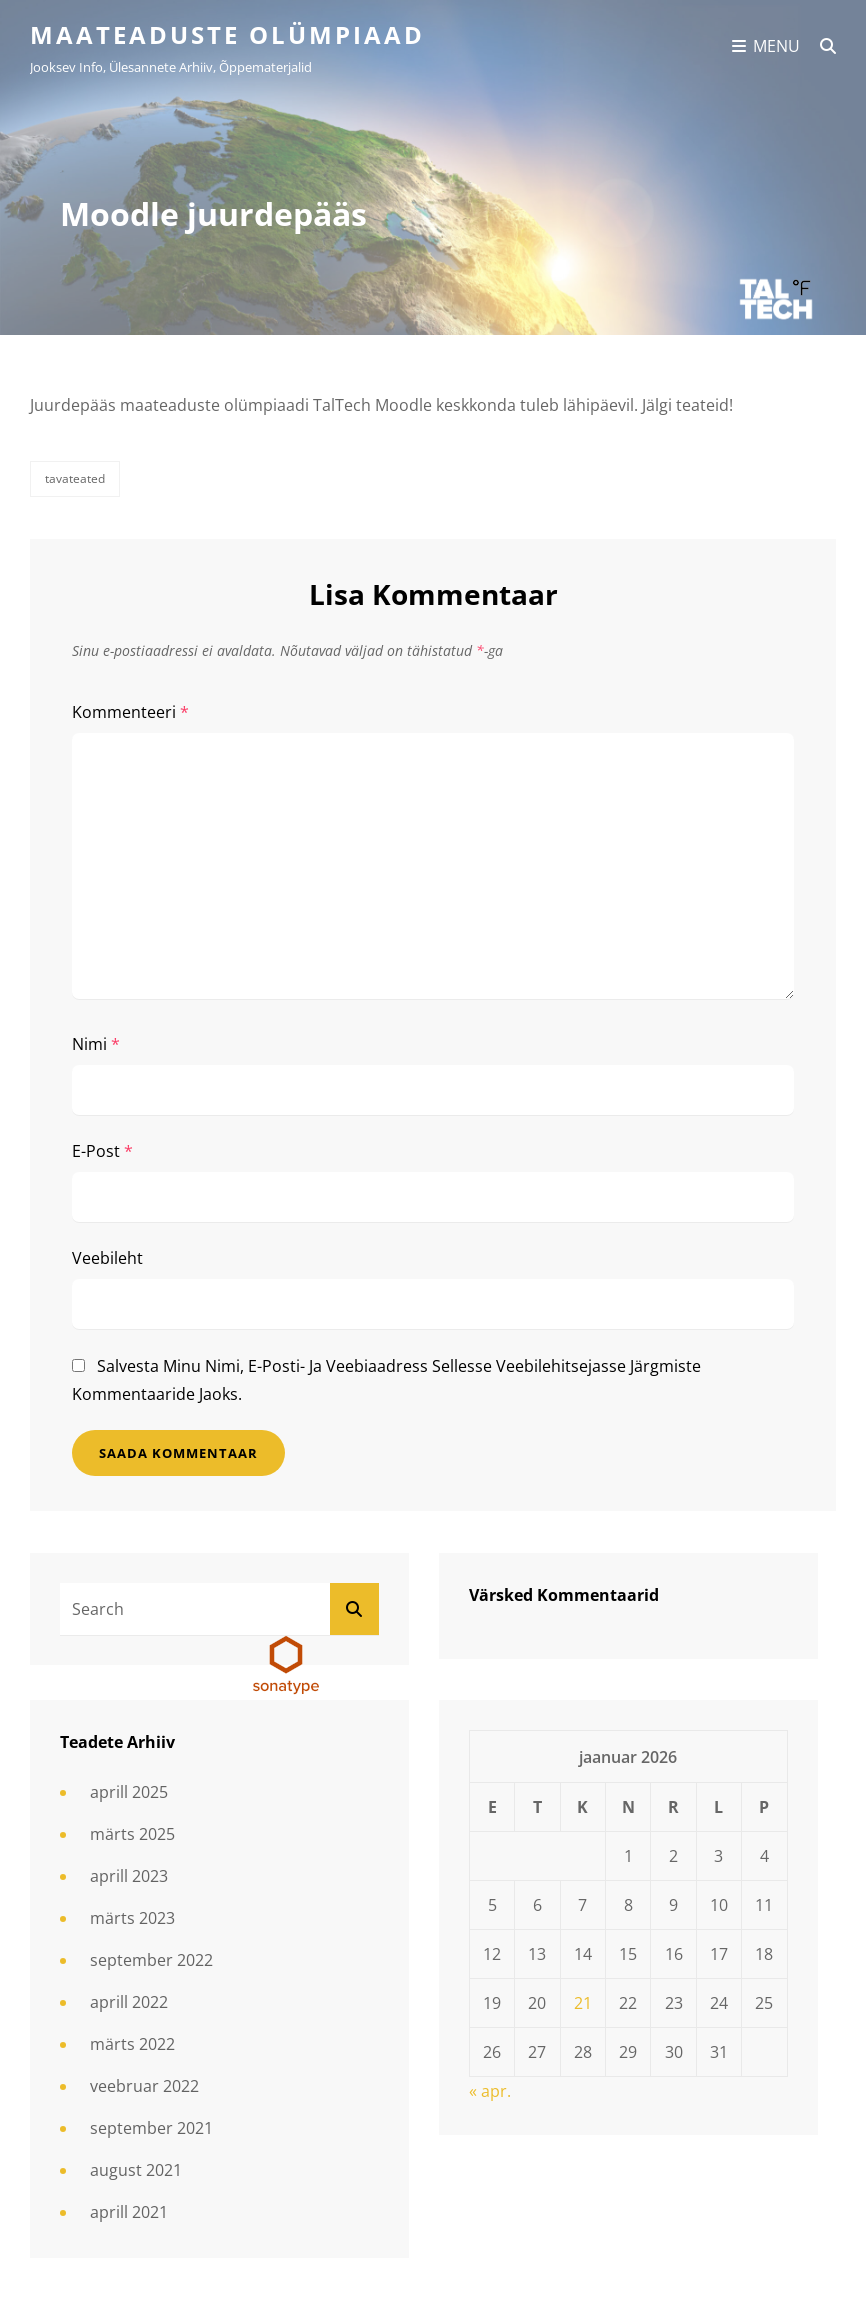  Describe the element at coordinates (802, 287) in the screenshot. I see `indicates temperature displayed in fahrenheit` at that location.